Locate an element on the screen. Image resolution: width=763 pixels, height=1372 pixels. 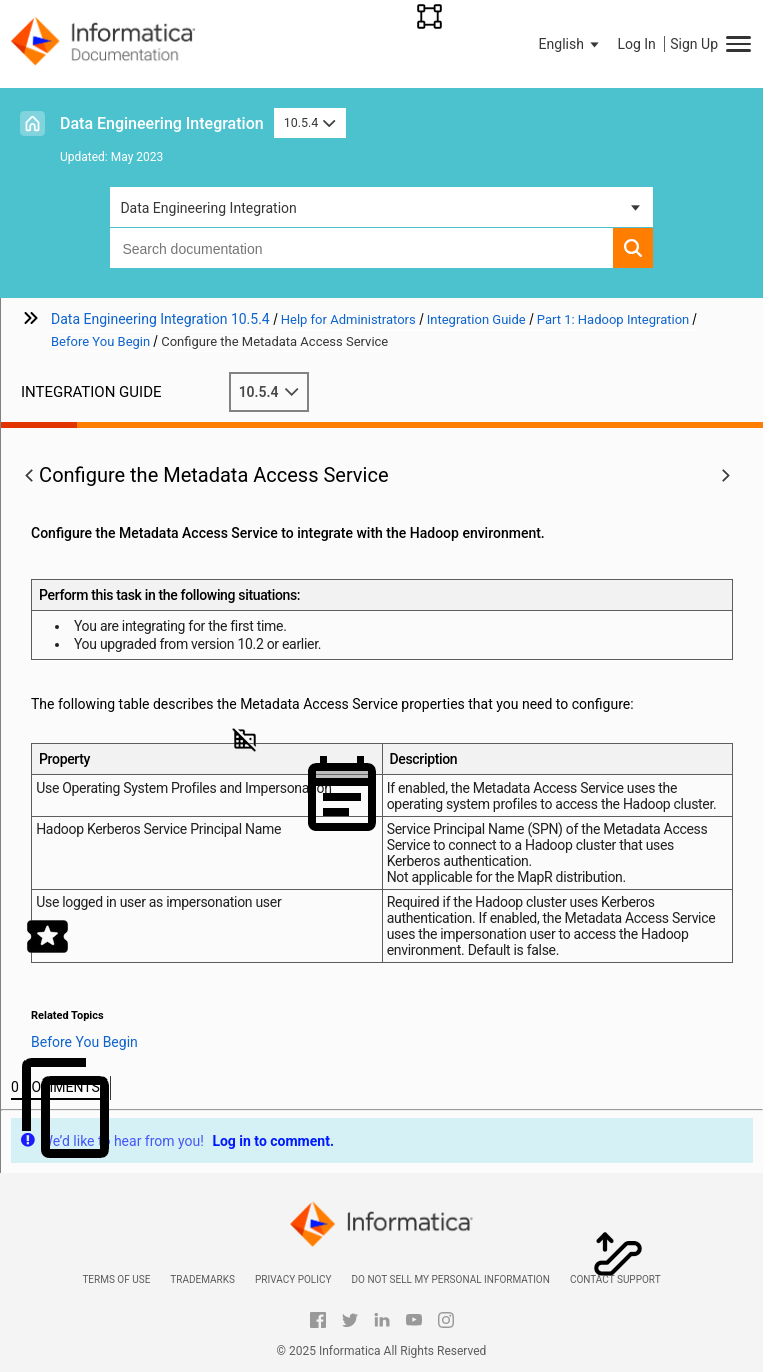
select or resize an object's boundaries is located at coordinates (429, 16).